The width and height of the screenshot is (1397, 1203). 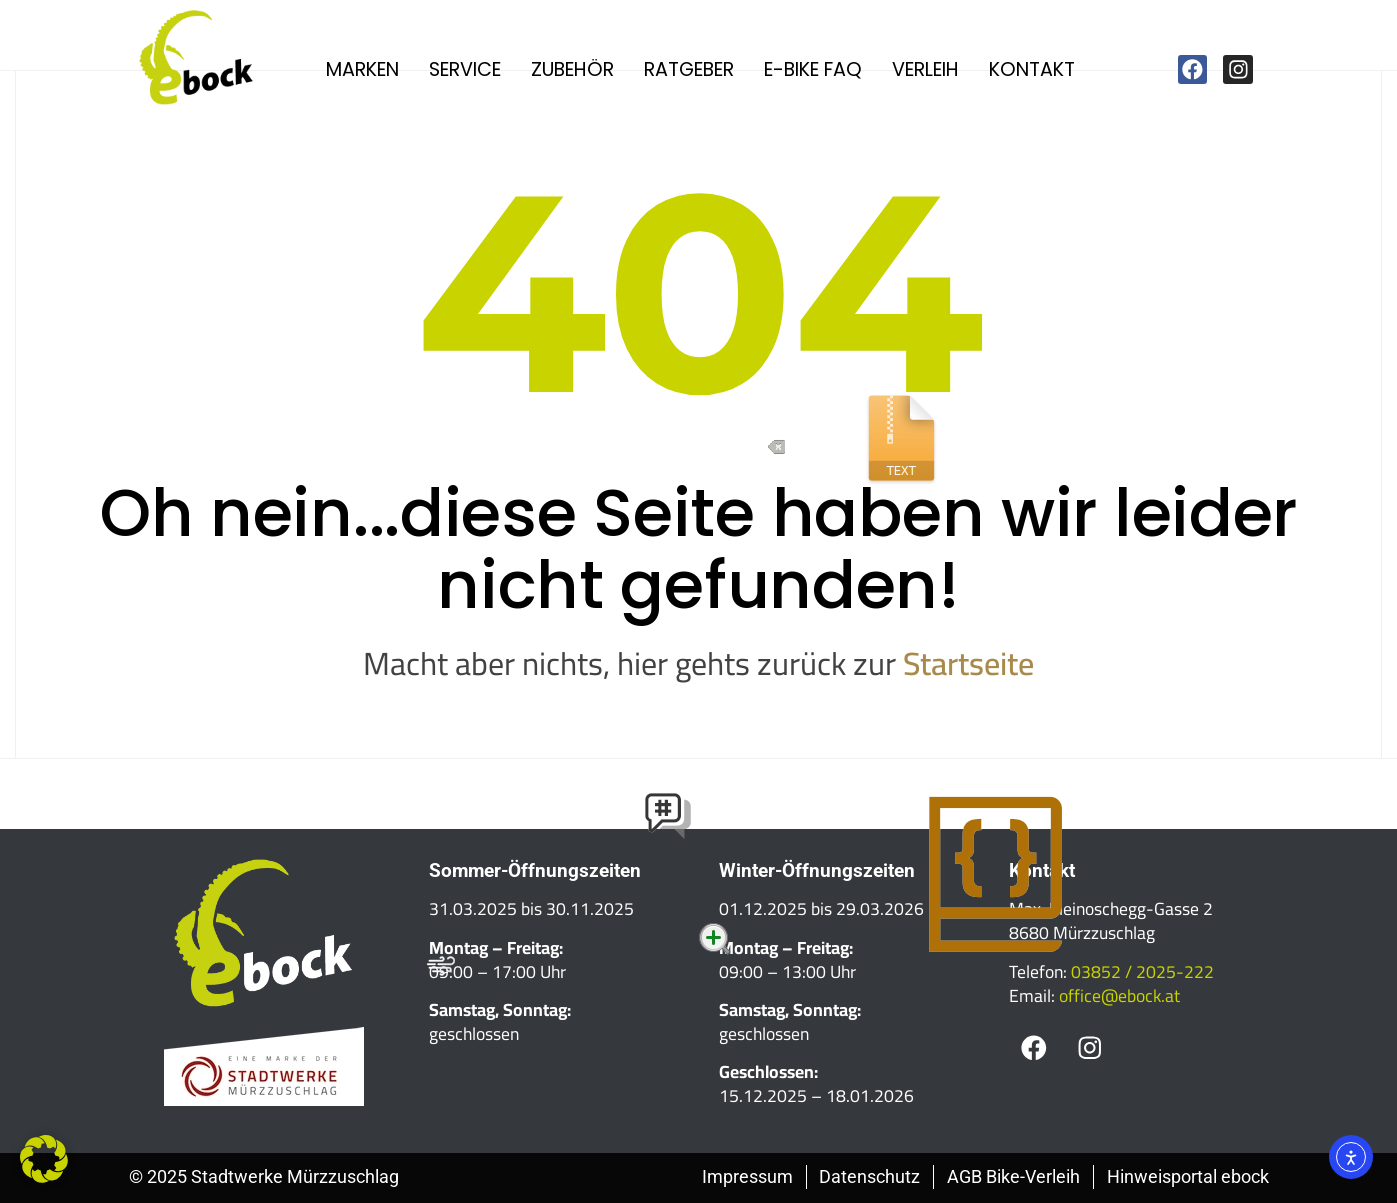 I want to click on open polari irc chat application, so click(x=668, y=816).